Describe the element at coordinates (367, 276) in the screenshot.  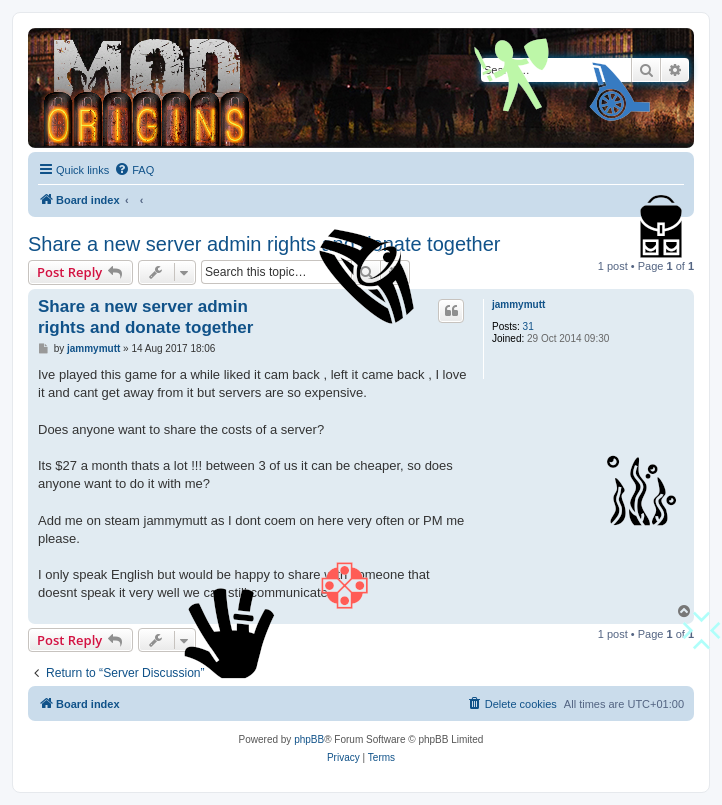
I see `equip a power ring item` at that location.